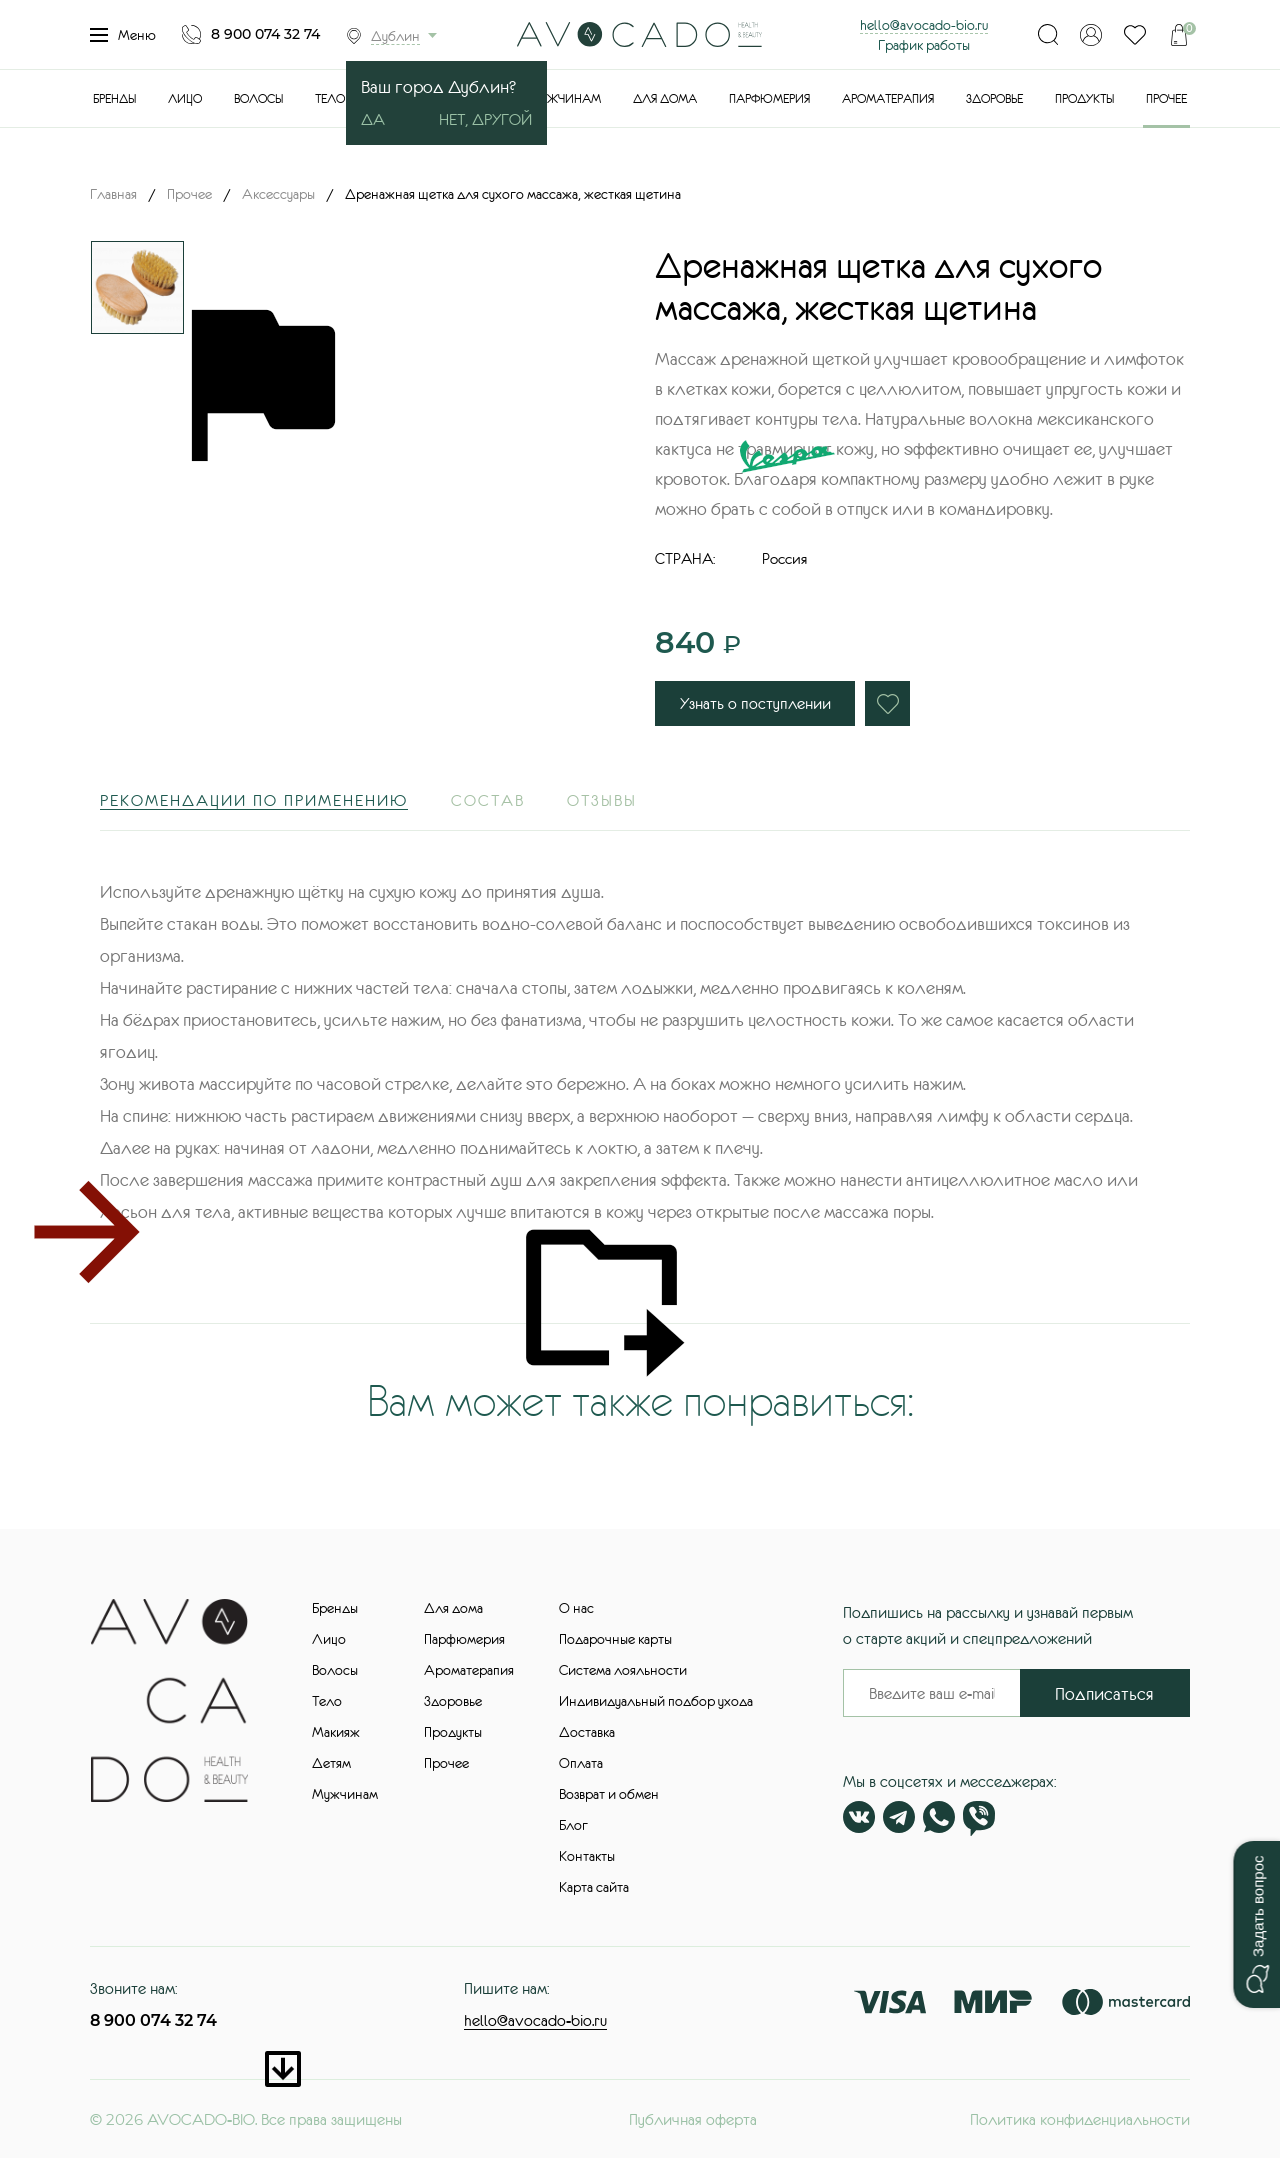 Image resolution: width=1280 pixels, height=2158 pixels. Describe the element at coordinates (601, 1297) in the screenshot. I see `share a folder with others` at that location.